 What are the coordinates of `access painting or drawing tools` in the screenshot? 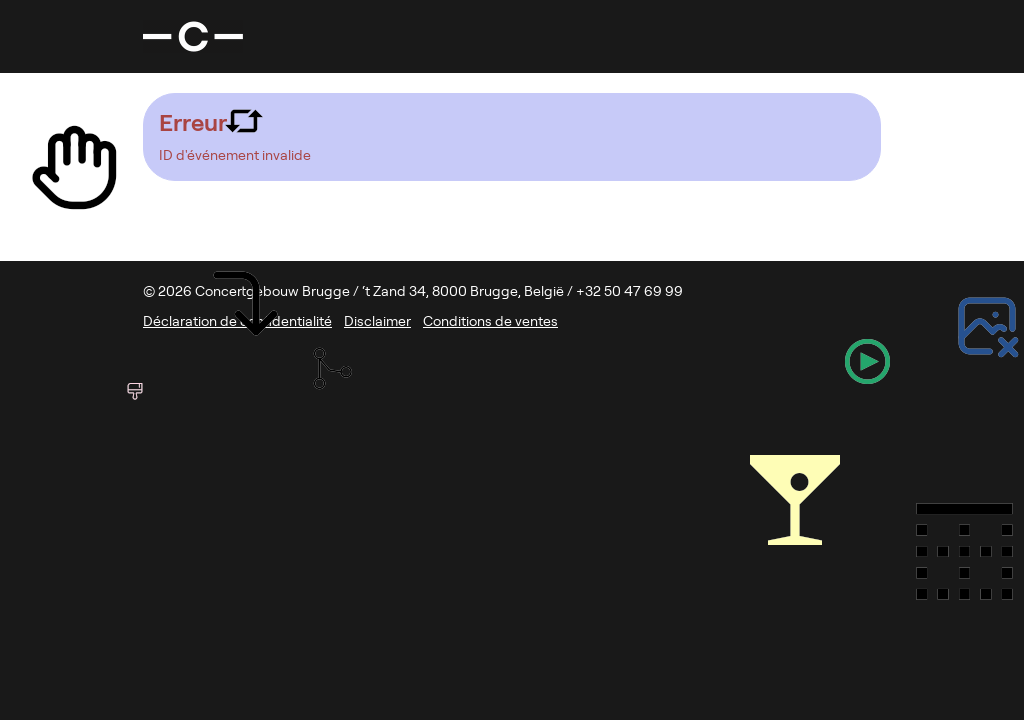 It's located at (135, 391).